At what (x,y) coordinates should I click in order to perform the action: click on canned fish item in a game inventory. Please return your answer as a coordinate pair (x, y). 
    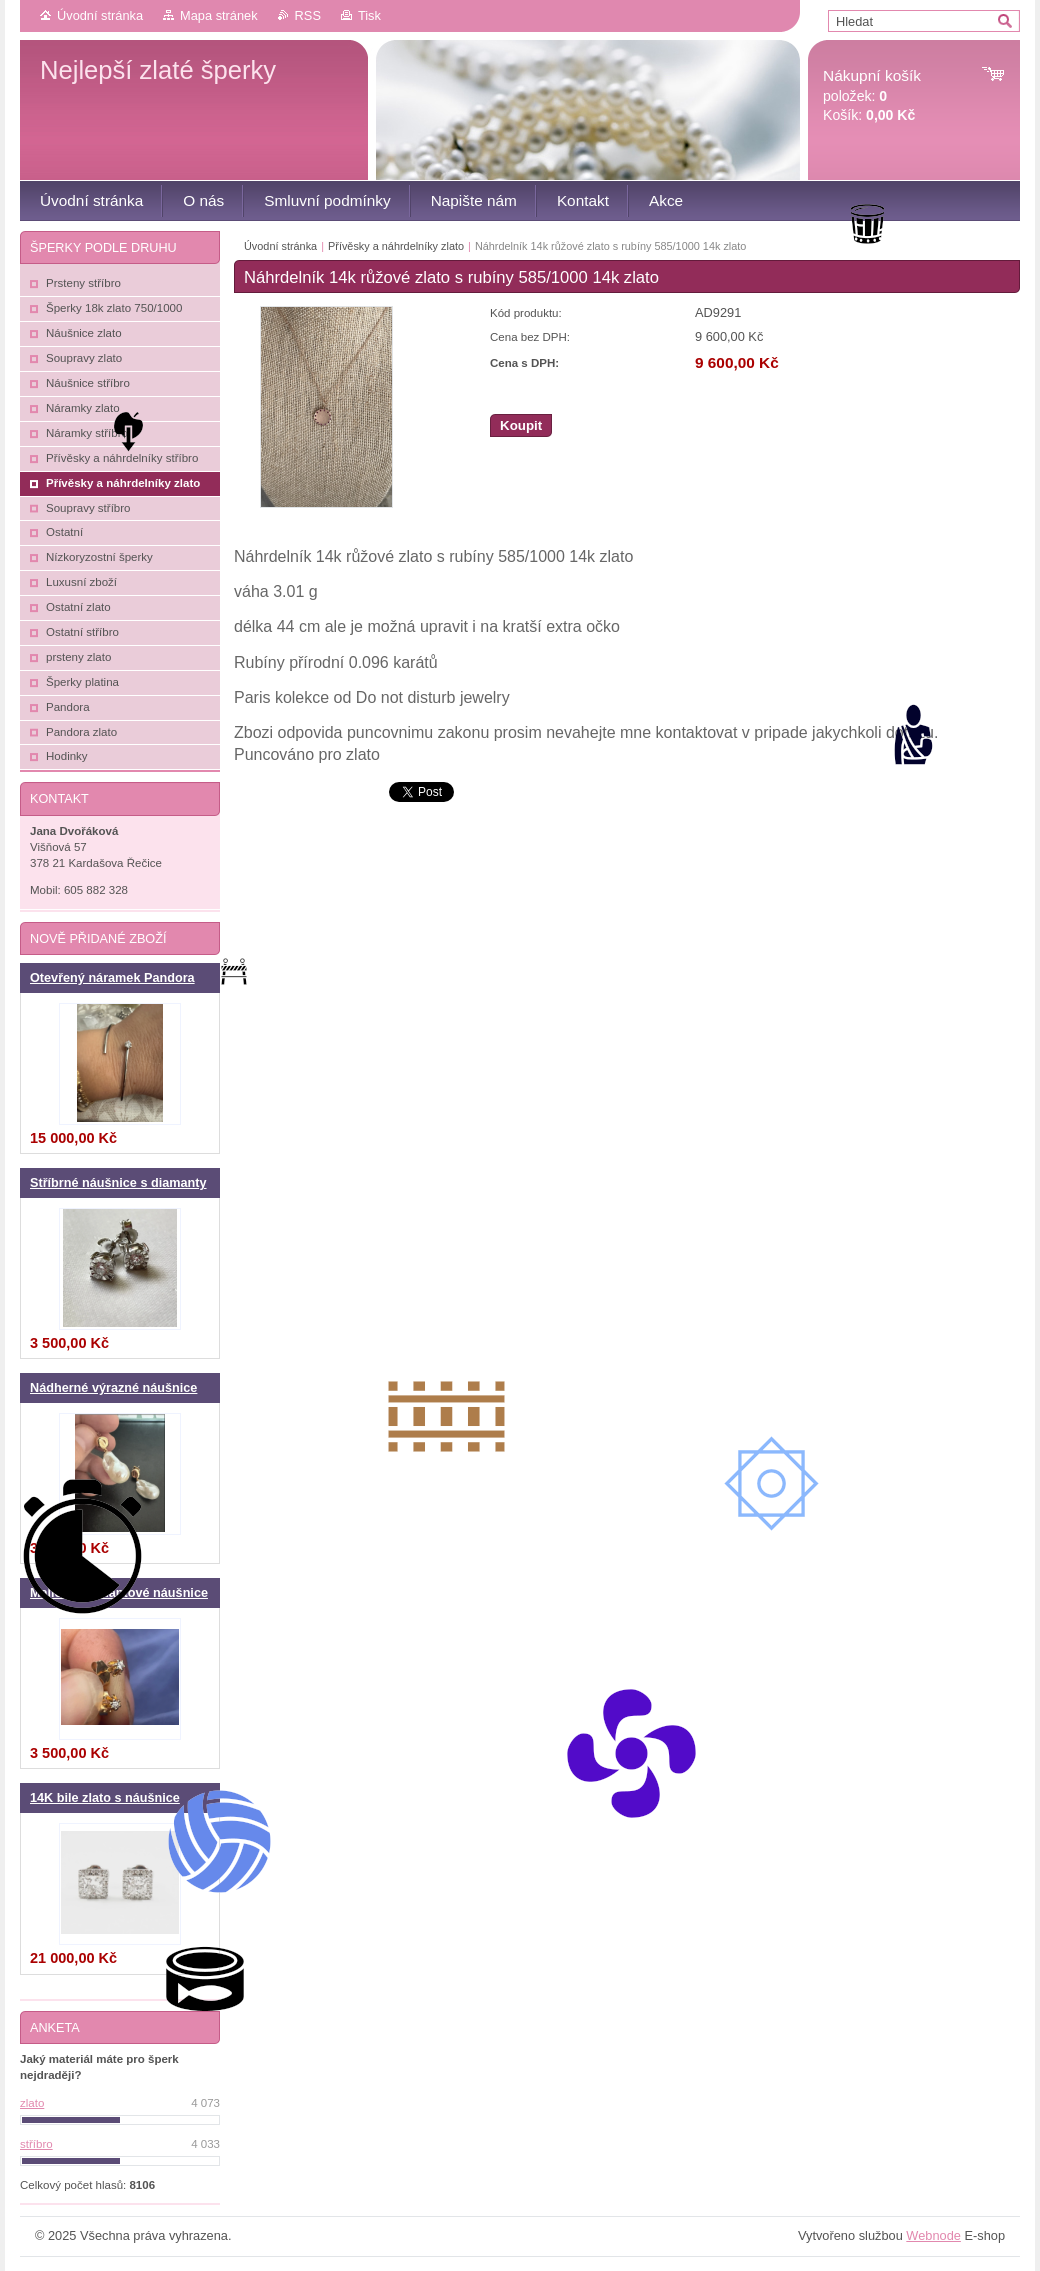
    Looking at the image, I should click on (205, 1979).